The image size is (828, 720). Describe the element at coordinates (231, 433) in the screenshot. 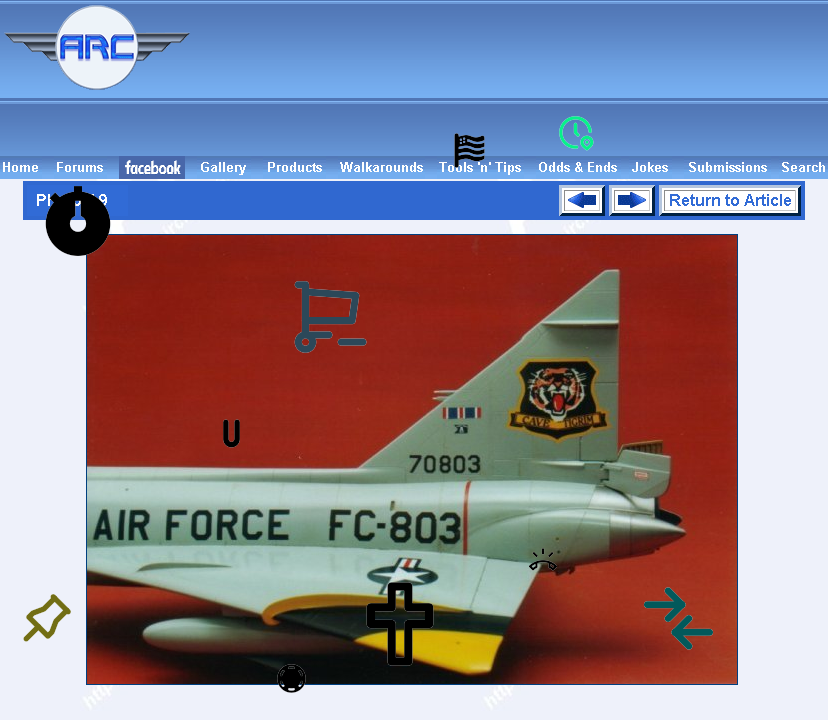

I see `indicates an item starting with the letter u` at that location.